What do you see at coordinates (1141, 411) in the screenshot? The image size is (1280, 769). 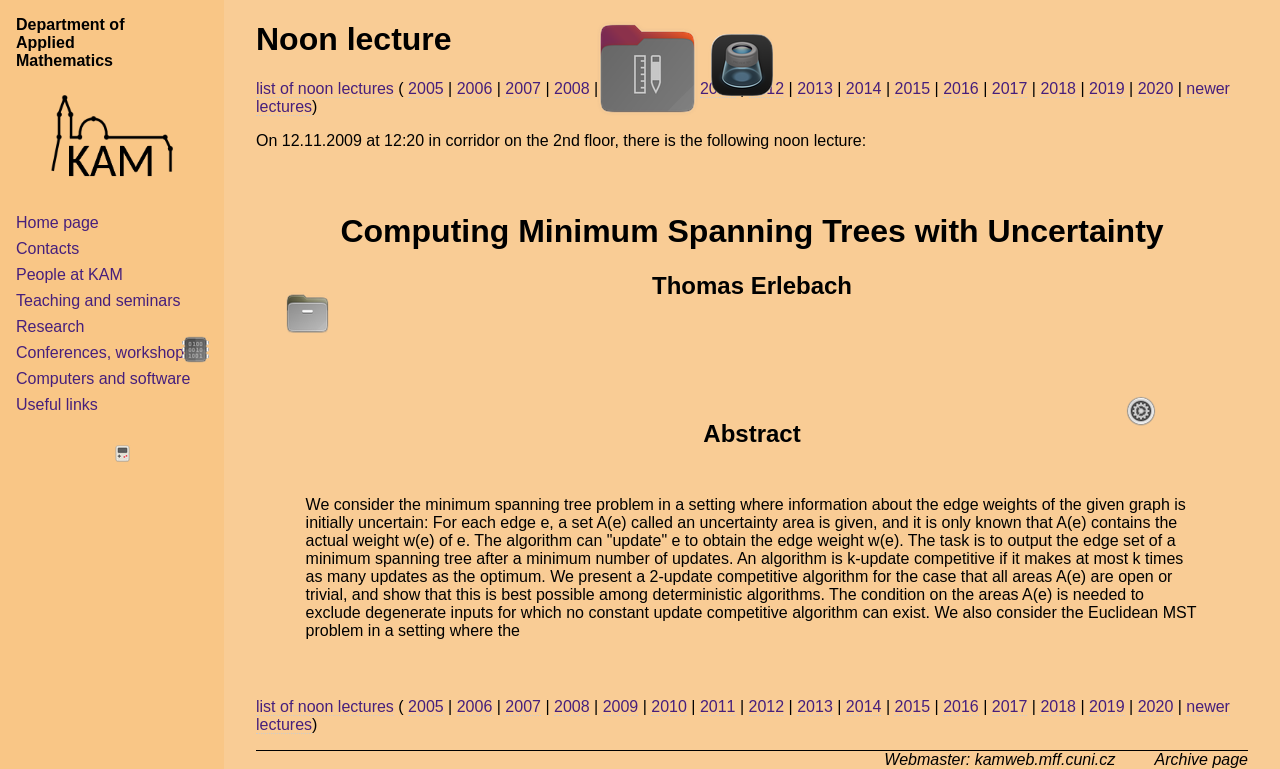 I see `open settings or preferences` at bounding box center [1141, 411].